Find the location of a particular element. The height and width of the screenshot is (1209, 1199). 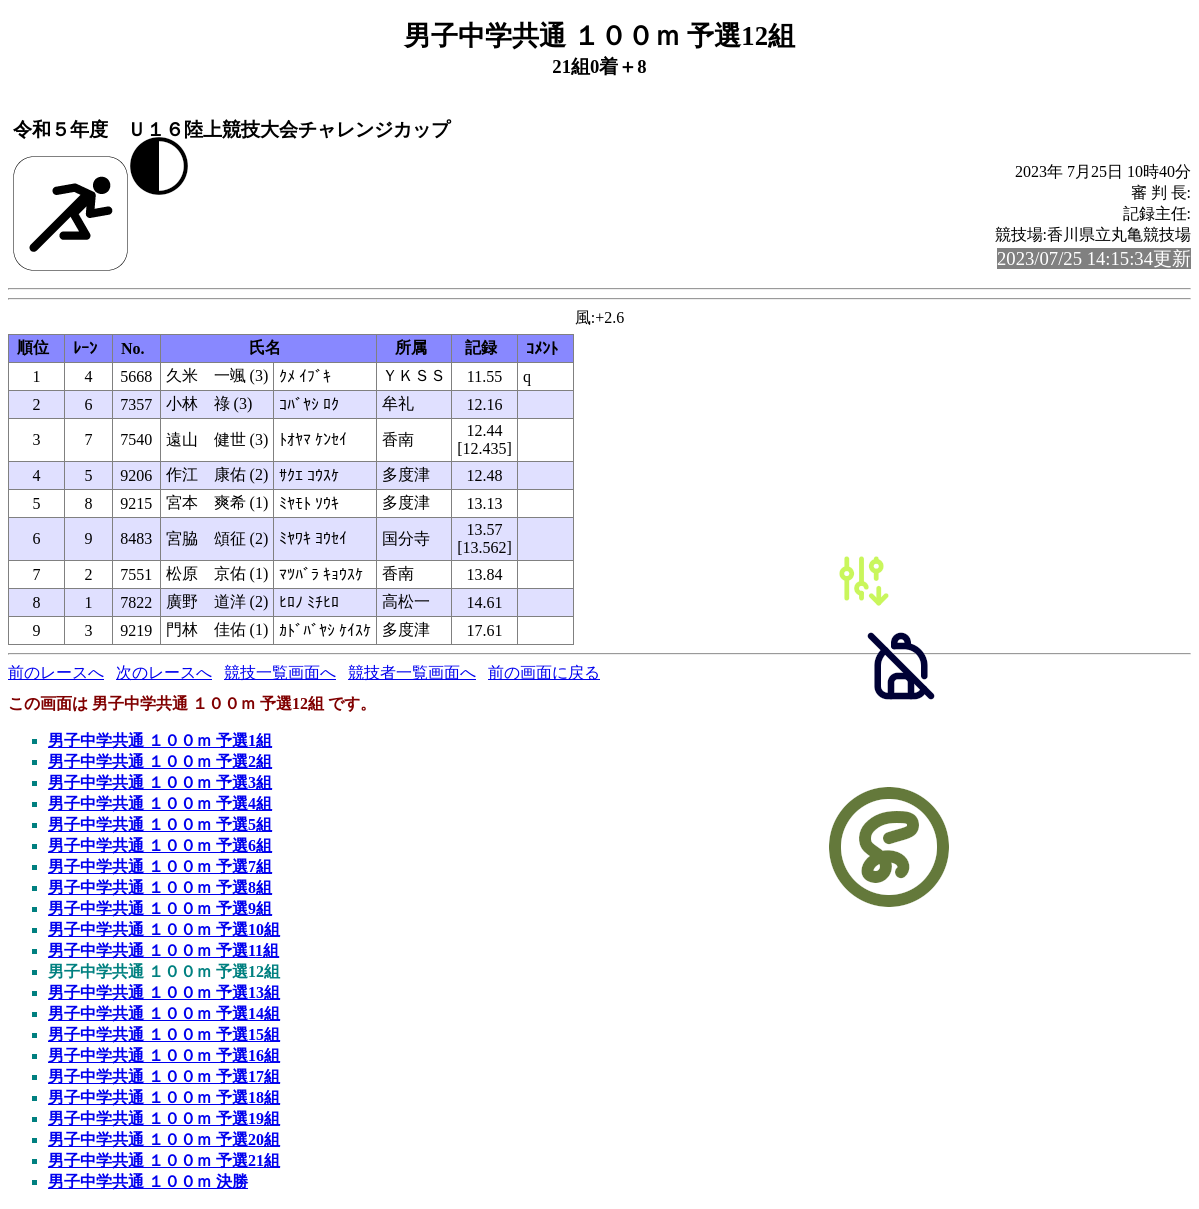

indicates sass stylesheet technology is located at coordinates (889, 847).